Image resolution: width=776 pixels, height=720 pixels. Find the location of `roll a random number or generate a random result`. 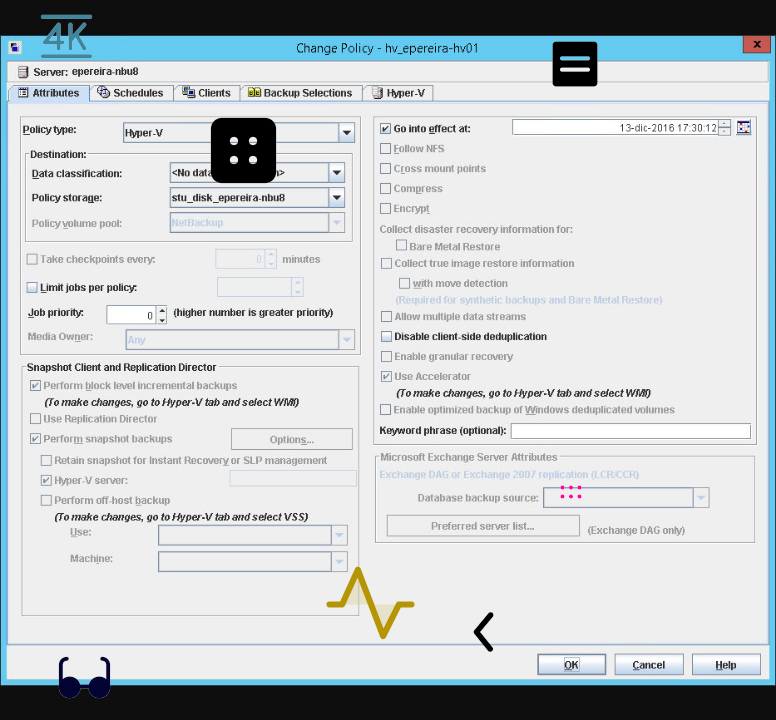

roll a random number or generate a random result is located at coordinates (243, 150).